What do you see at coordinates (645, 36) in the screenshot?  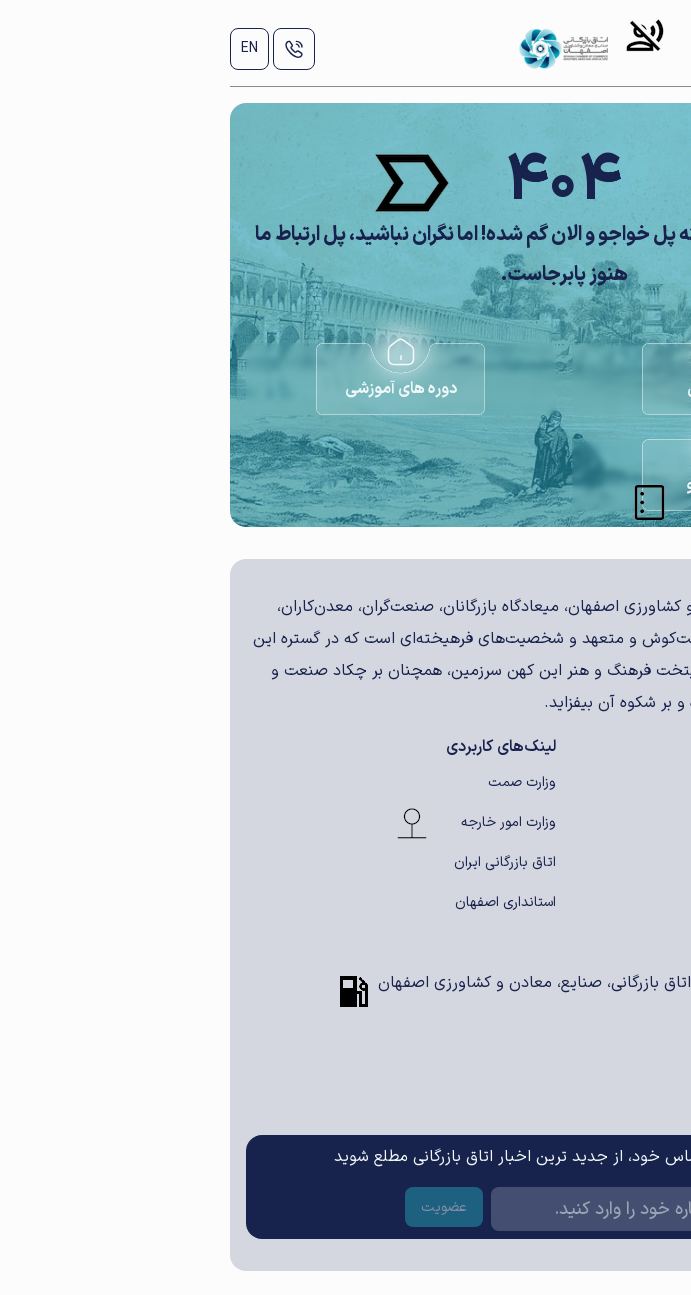 I see `mute voice narration or screen reader` at bounding box center [645, 36].